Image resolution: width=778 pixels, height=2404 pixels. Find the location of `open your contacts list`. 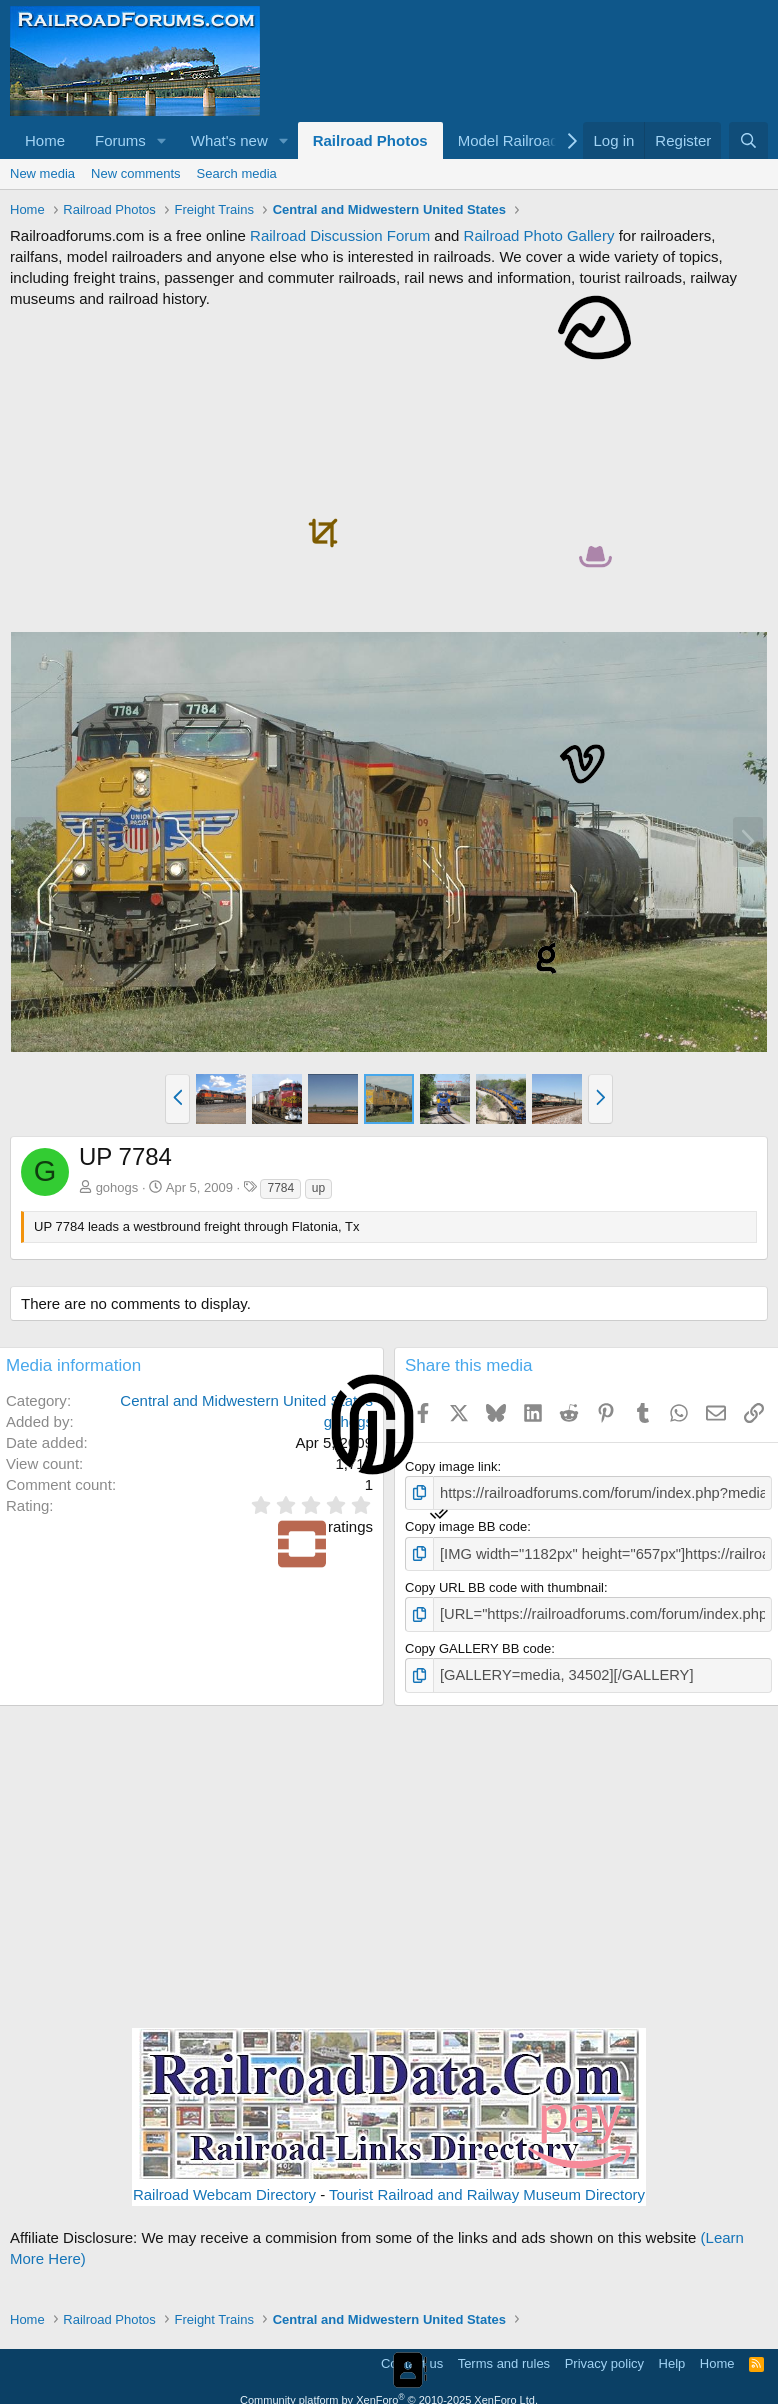

open your contacts list is located at coordinates (409, 2370).